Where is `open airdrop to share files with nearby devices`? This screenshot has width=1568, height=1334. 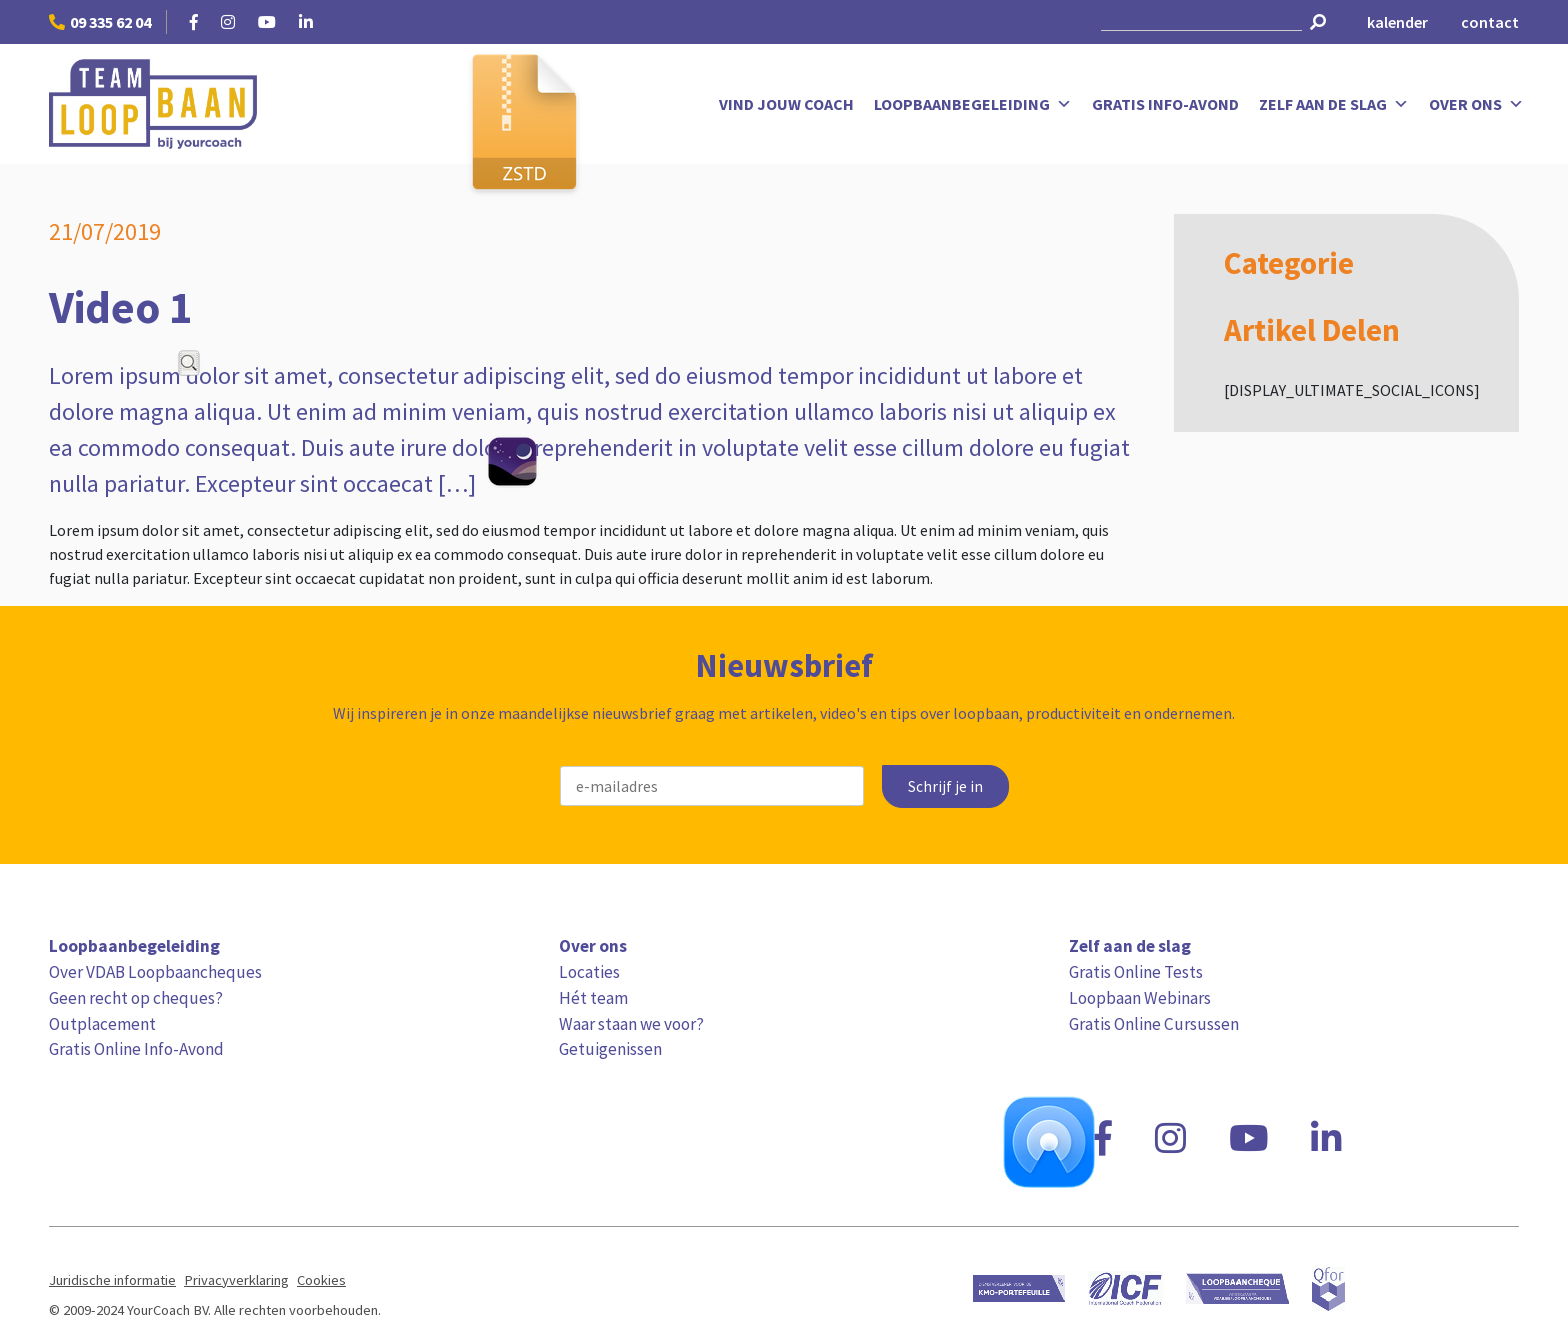 open airdrop to share files with nearby devices is located at coordinates (1049, 1142).